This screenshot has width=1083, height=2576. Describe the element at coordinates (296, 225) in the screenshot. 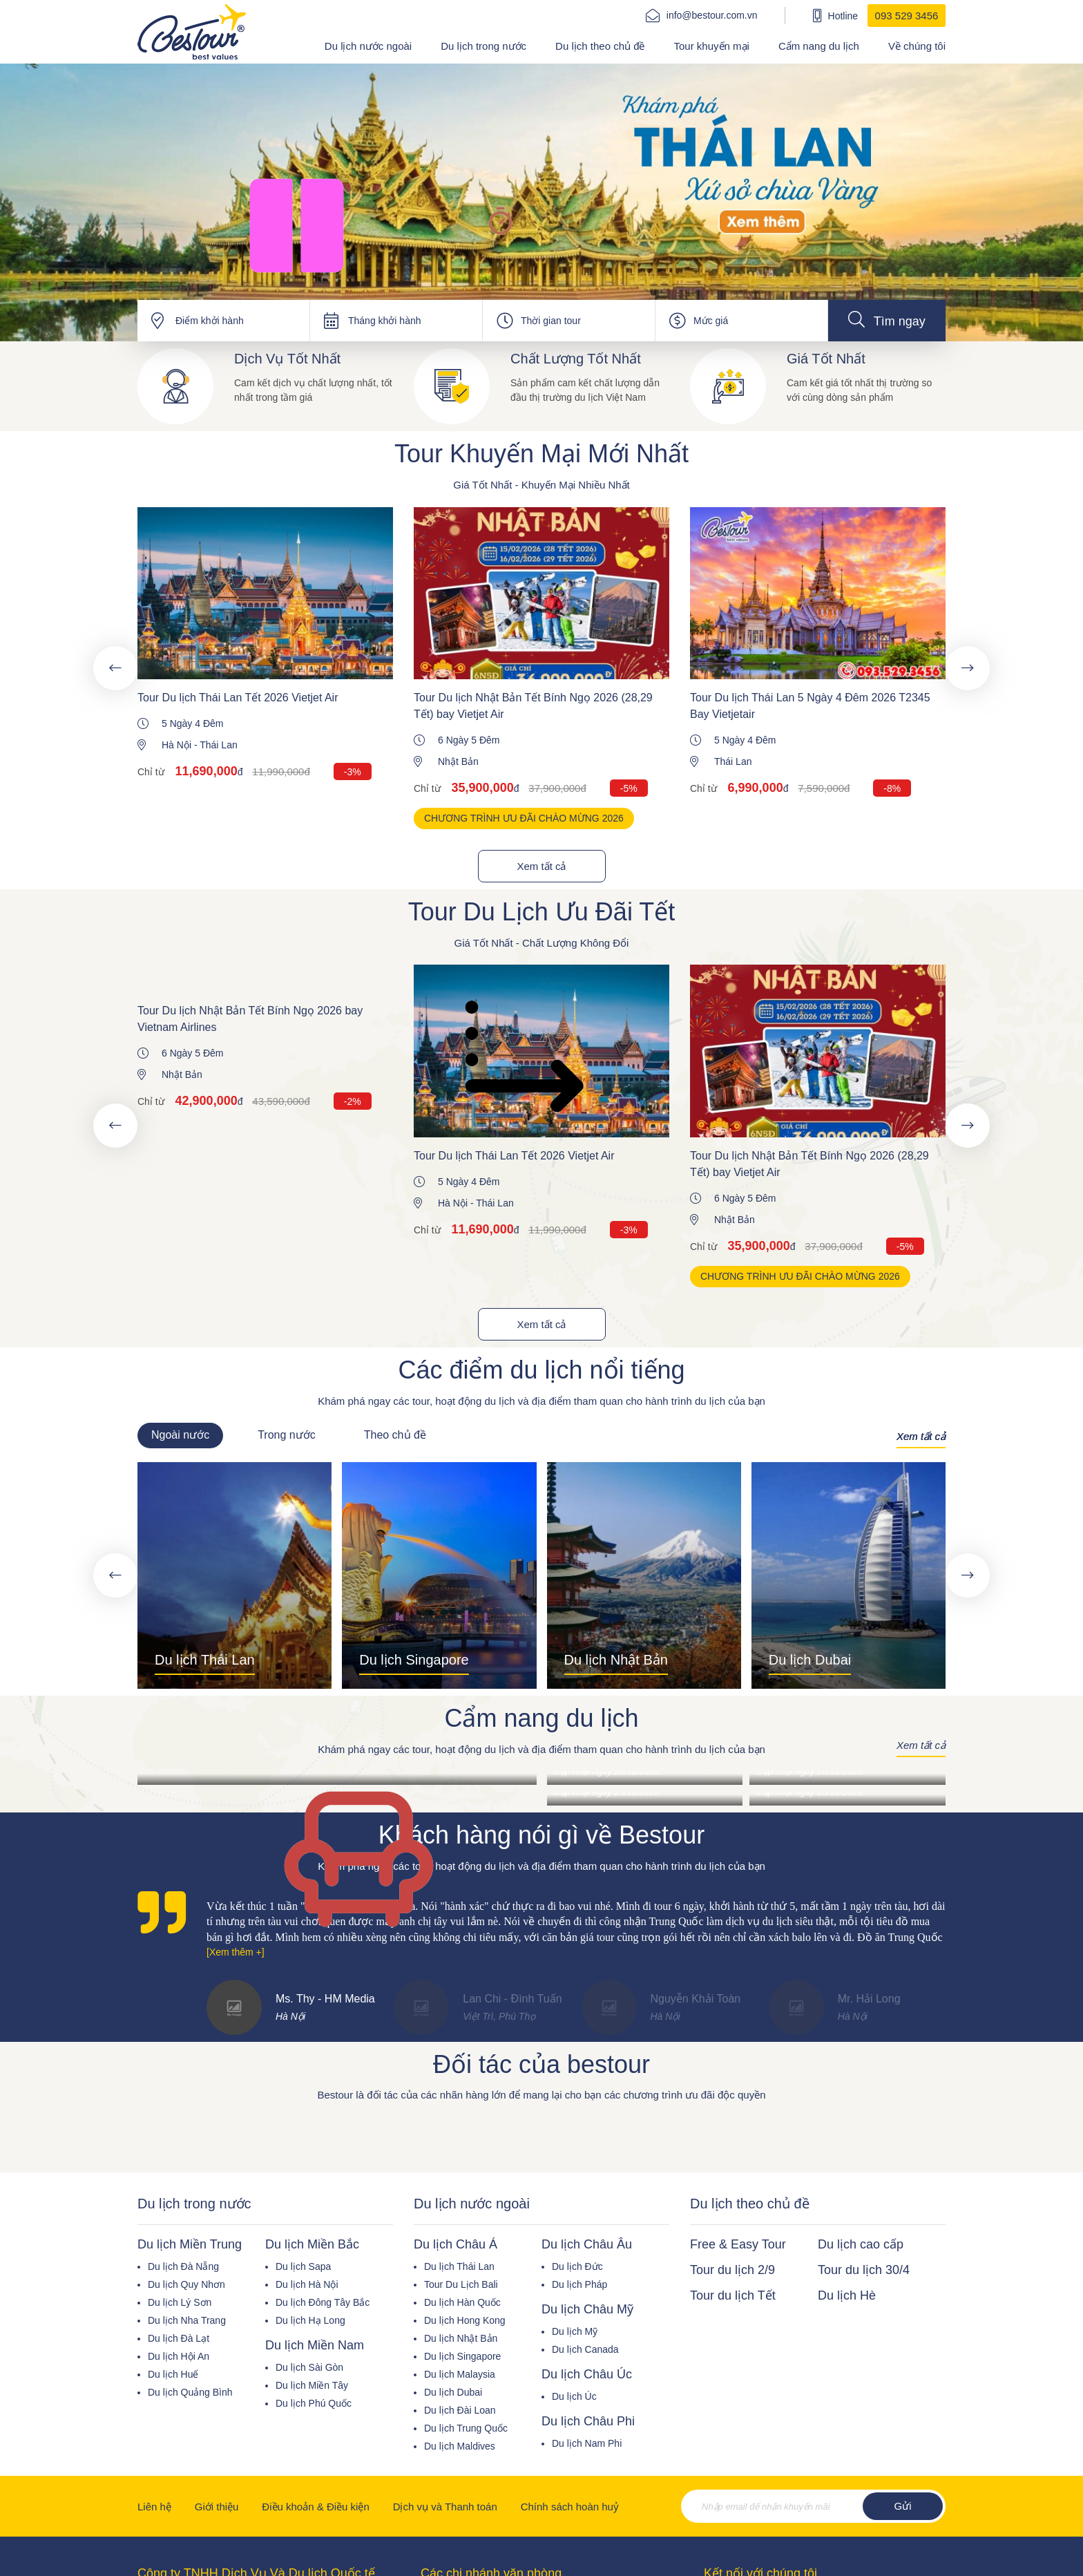

I see `split view horizontally` at that location.